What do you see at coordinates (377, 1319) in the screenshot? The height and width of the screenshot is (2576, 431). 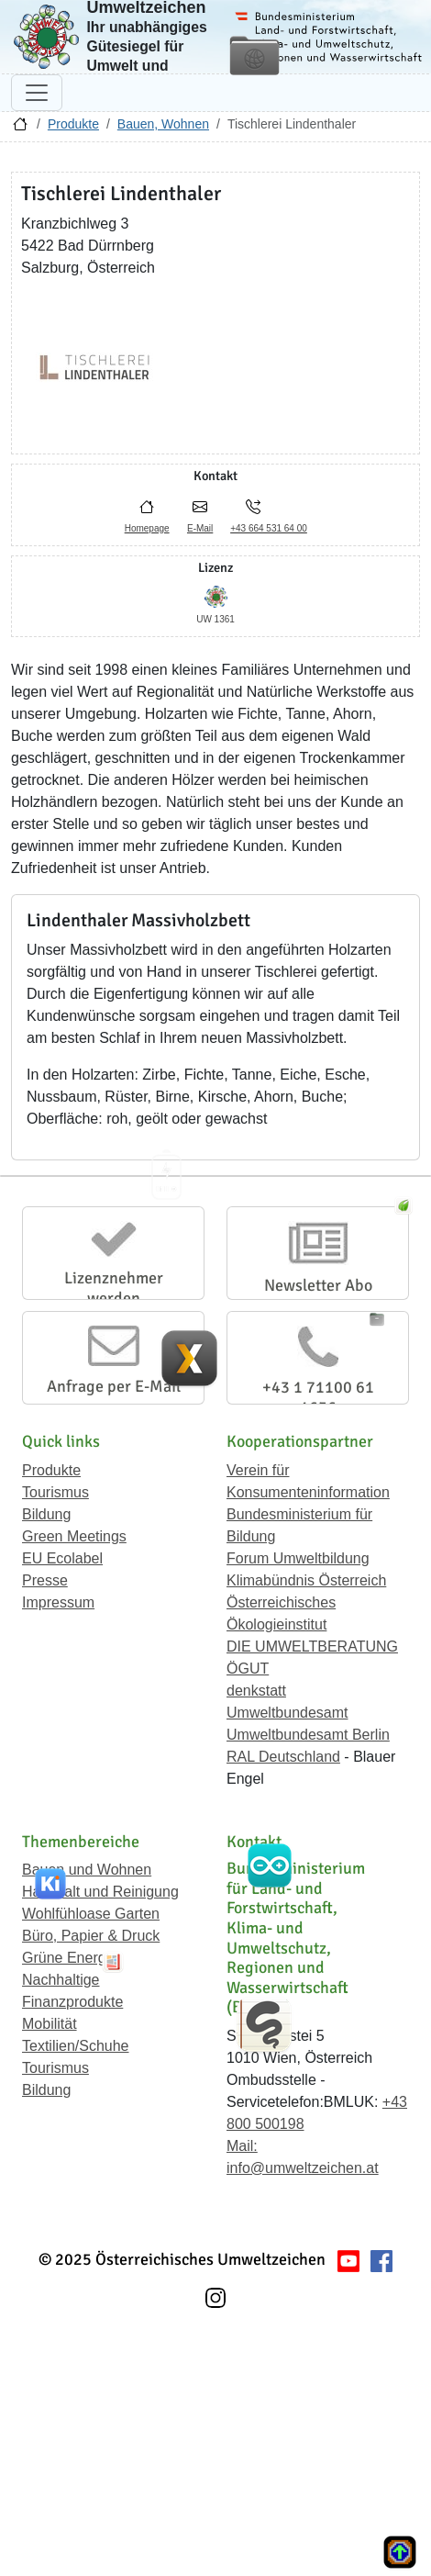 I see `open the file manager application` at bounding box center [377, 1319].